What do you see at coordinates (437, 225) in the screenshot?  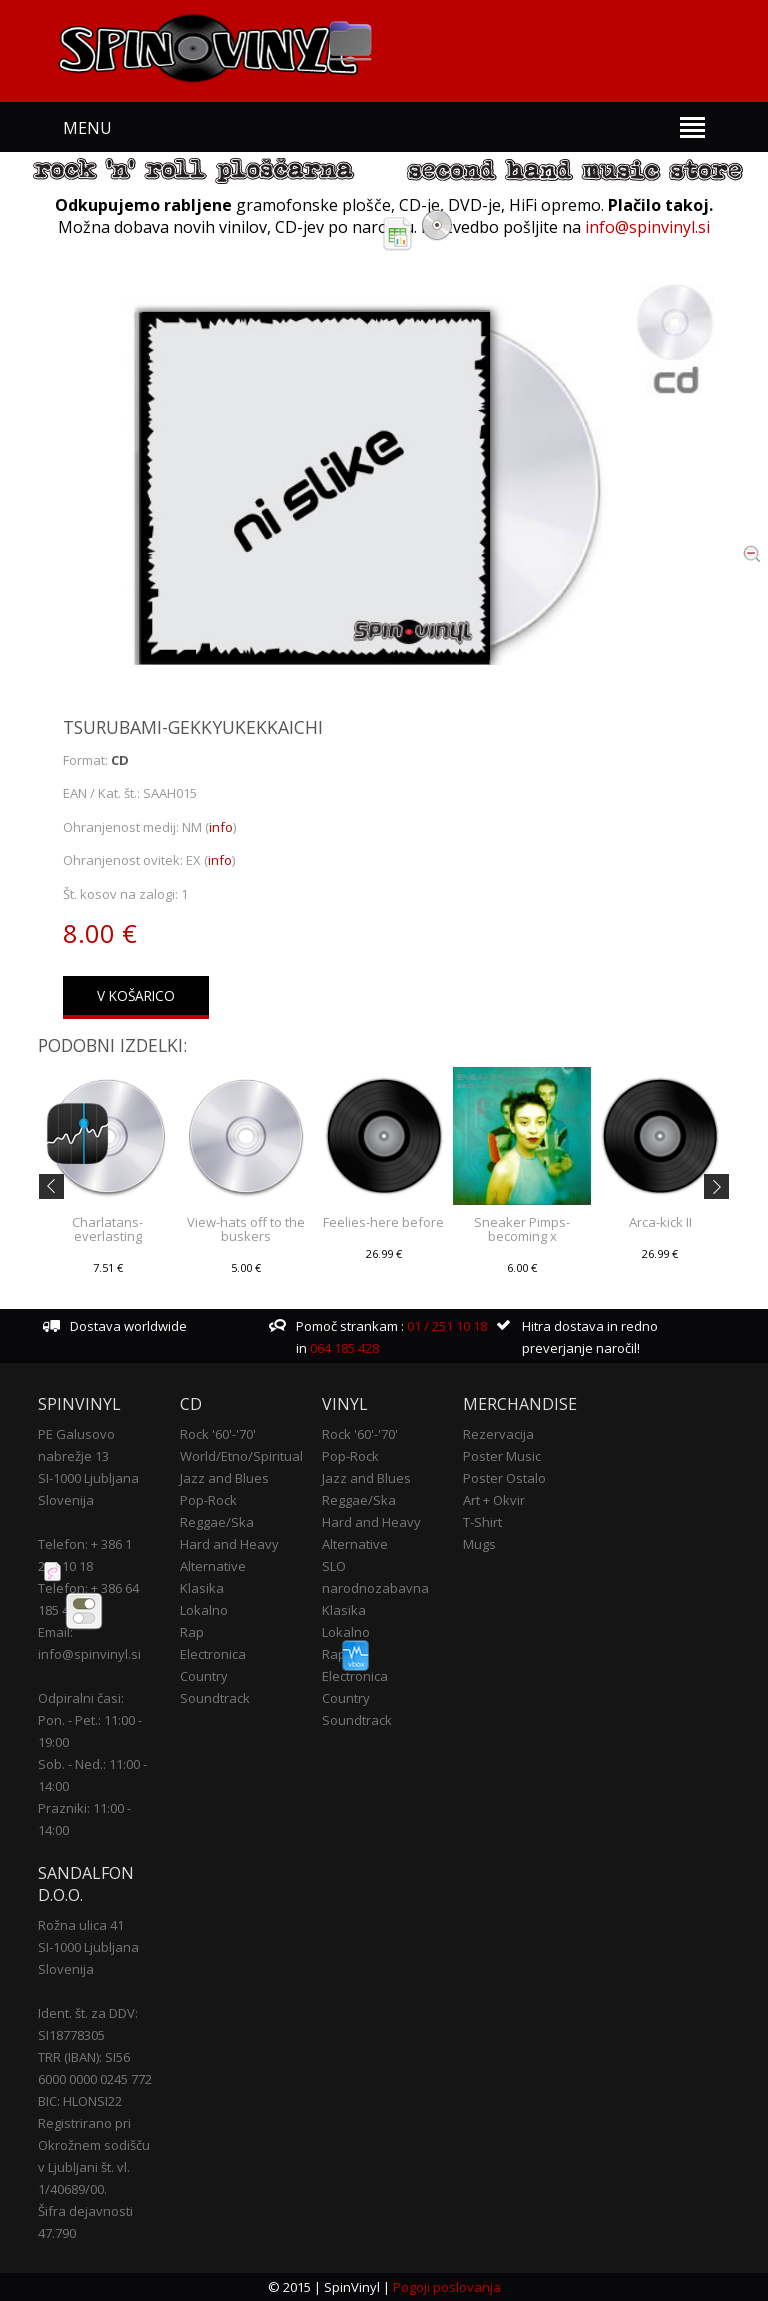 I see `access CD/DVD drive or disc reader` at bounding box center [437, 225].